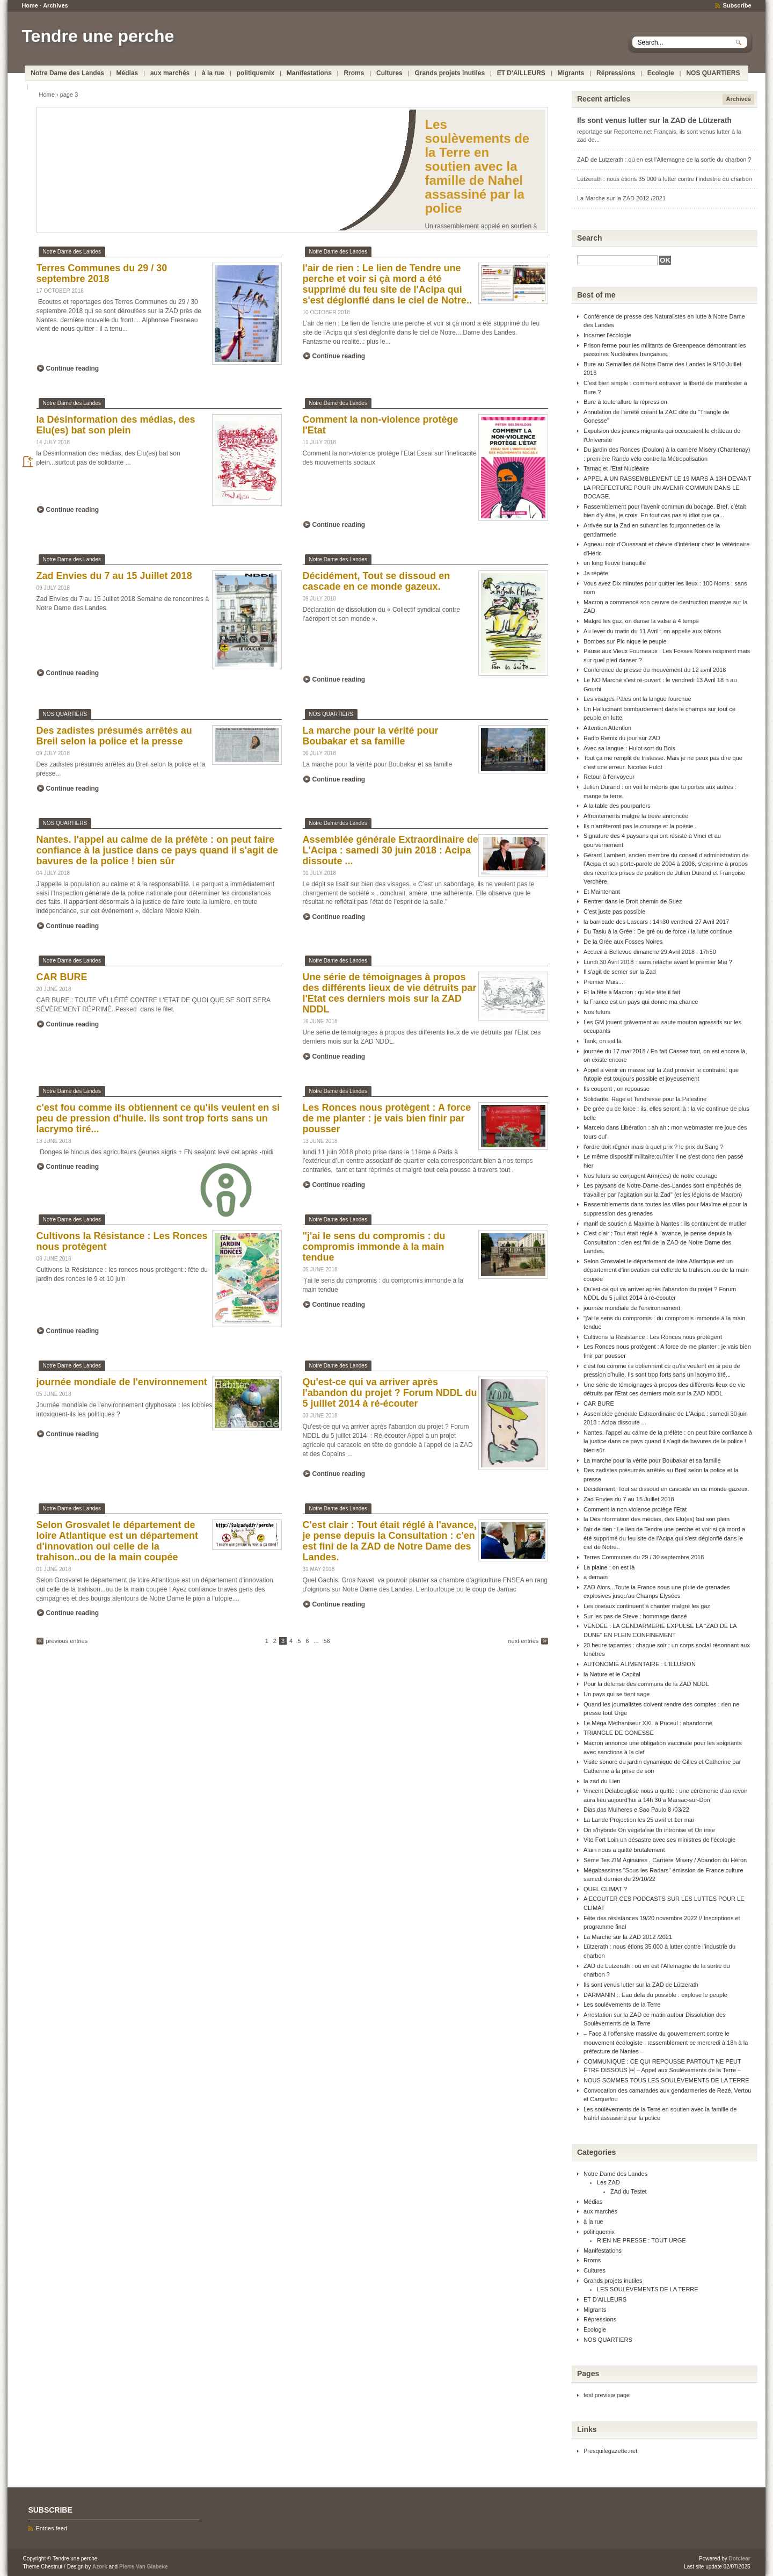 The image size is (773, 2576). What do you see at coordinates (27, 461) in the screenshot?
I see `log in or sign in to your account` at bounding box center [27, 461].